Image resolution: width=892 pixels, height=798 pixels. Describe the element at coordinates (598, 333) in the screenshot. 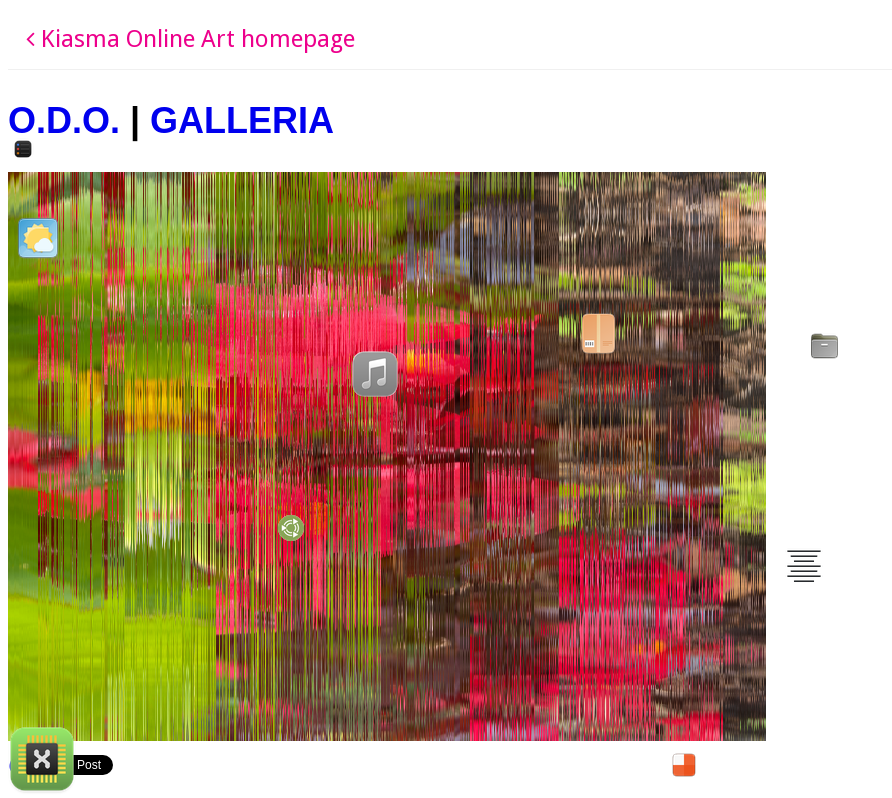

I see `compressed archive file type indicator` at that location.